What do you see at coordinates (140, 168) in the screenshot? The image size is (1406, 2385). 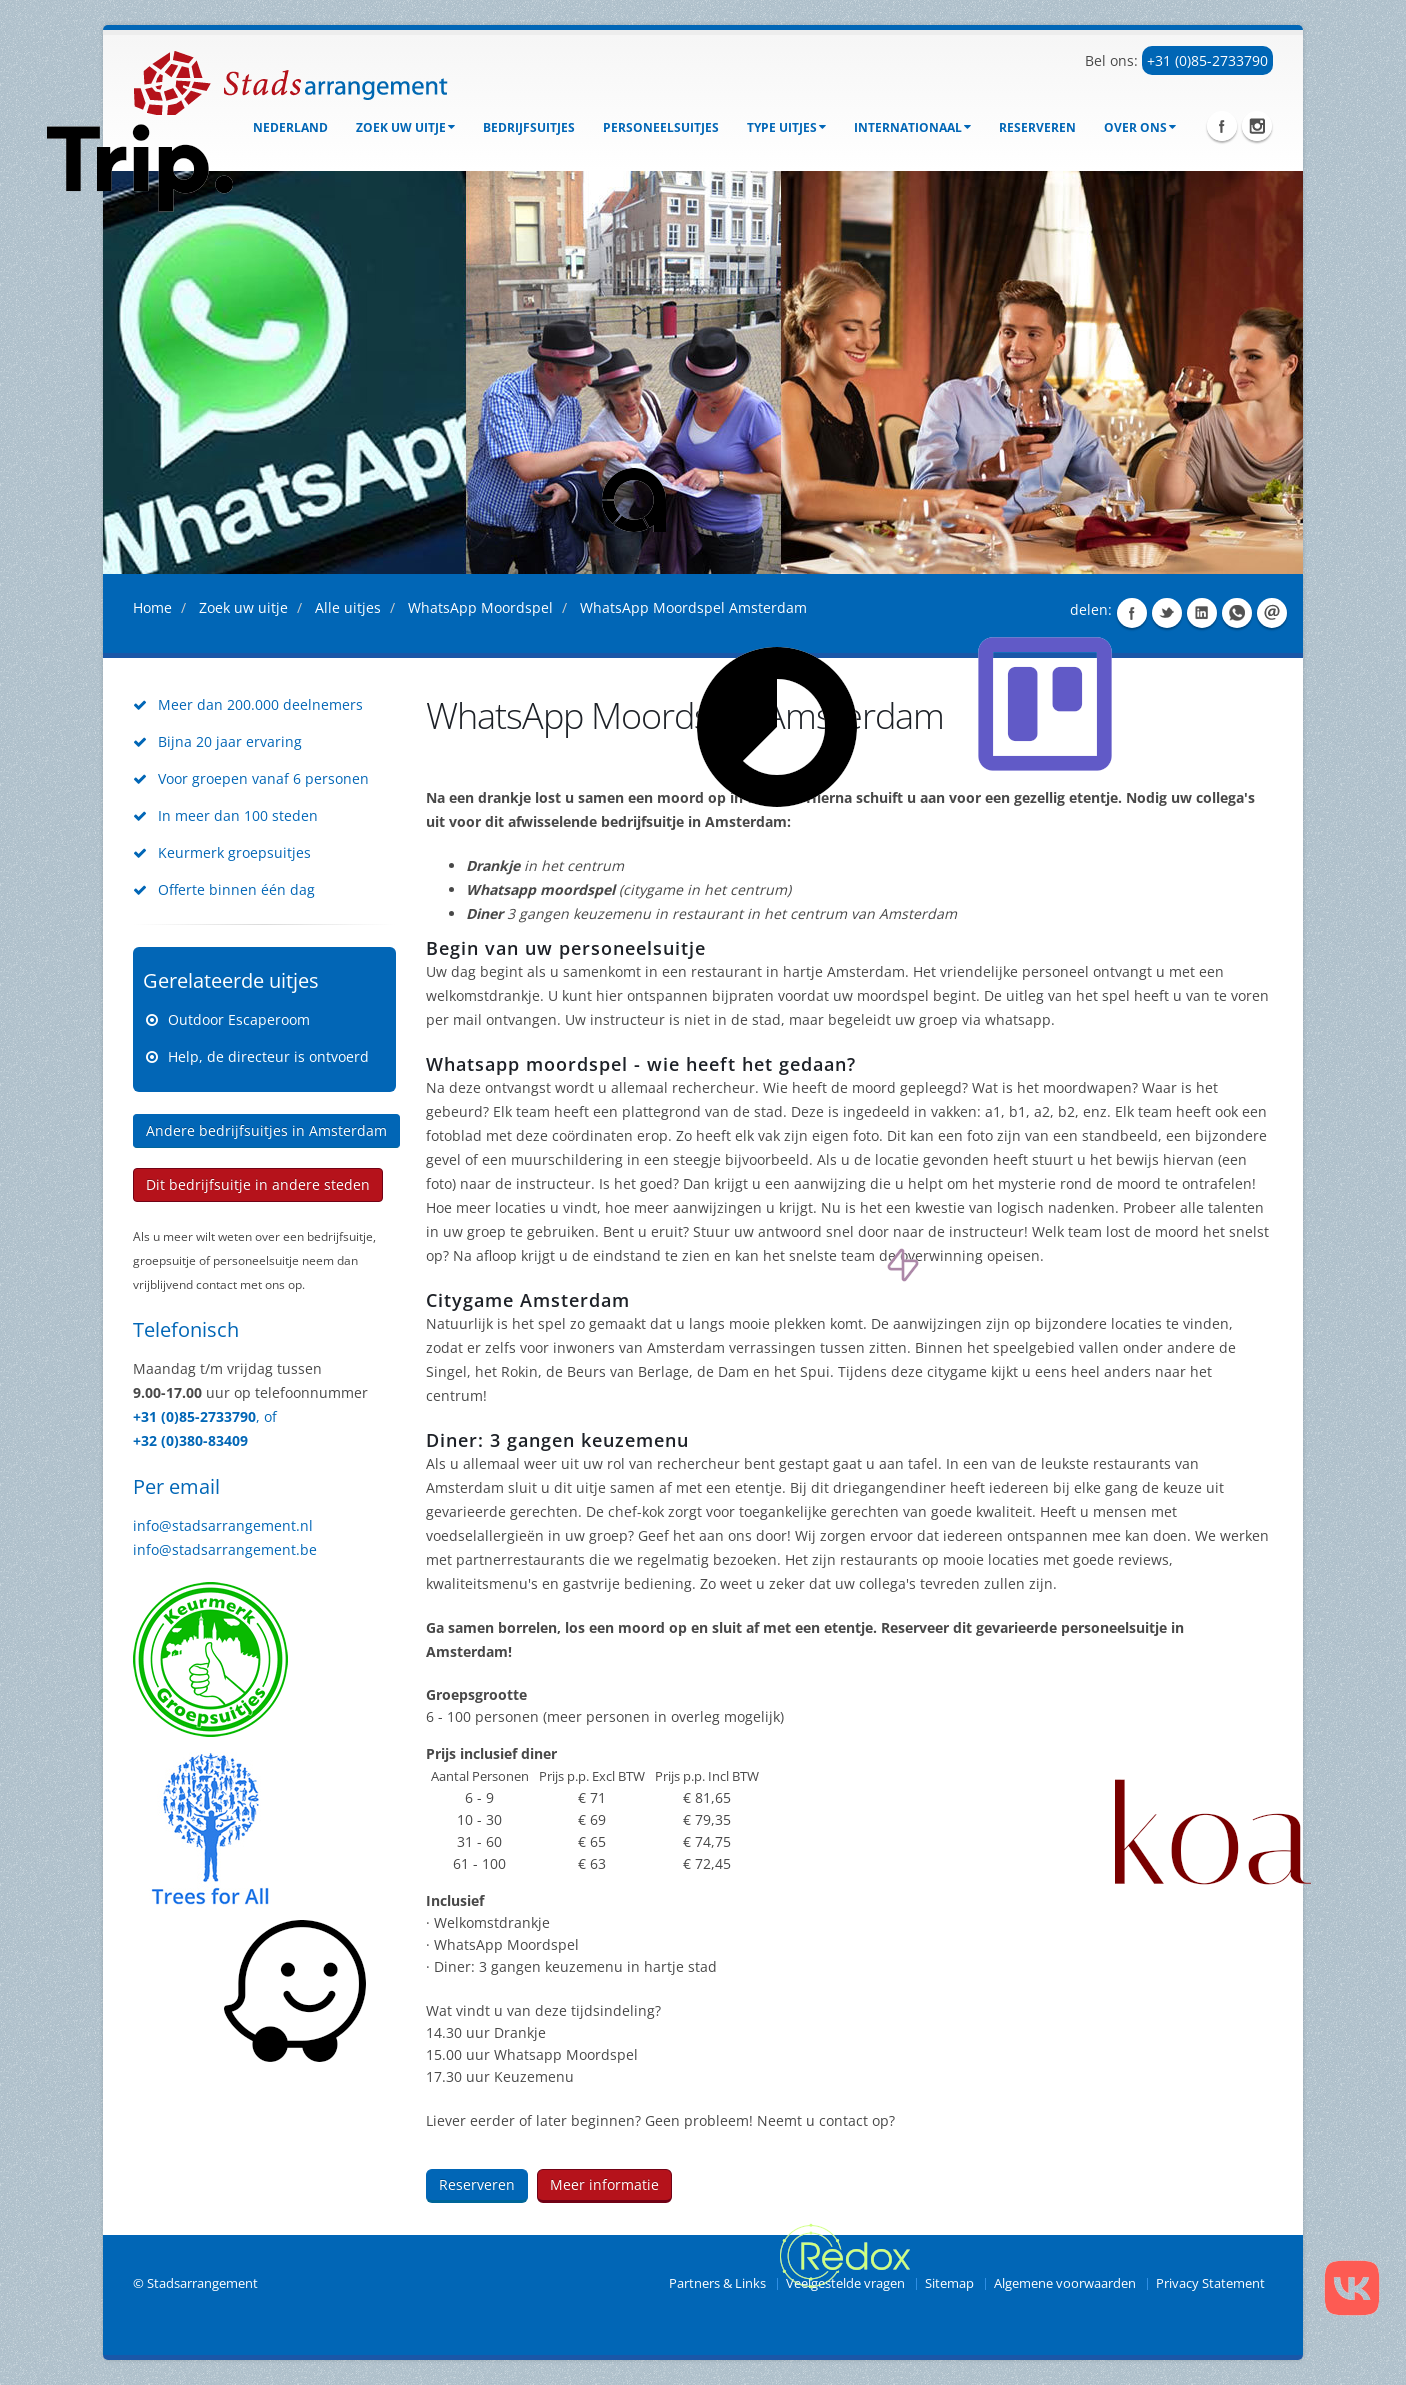 I see `open the Trip.com app` at bounding box center [140, 168].